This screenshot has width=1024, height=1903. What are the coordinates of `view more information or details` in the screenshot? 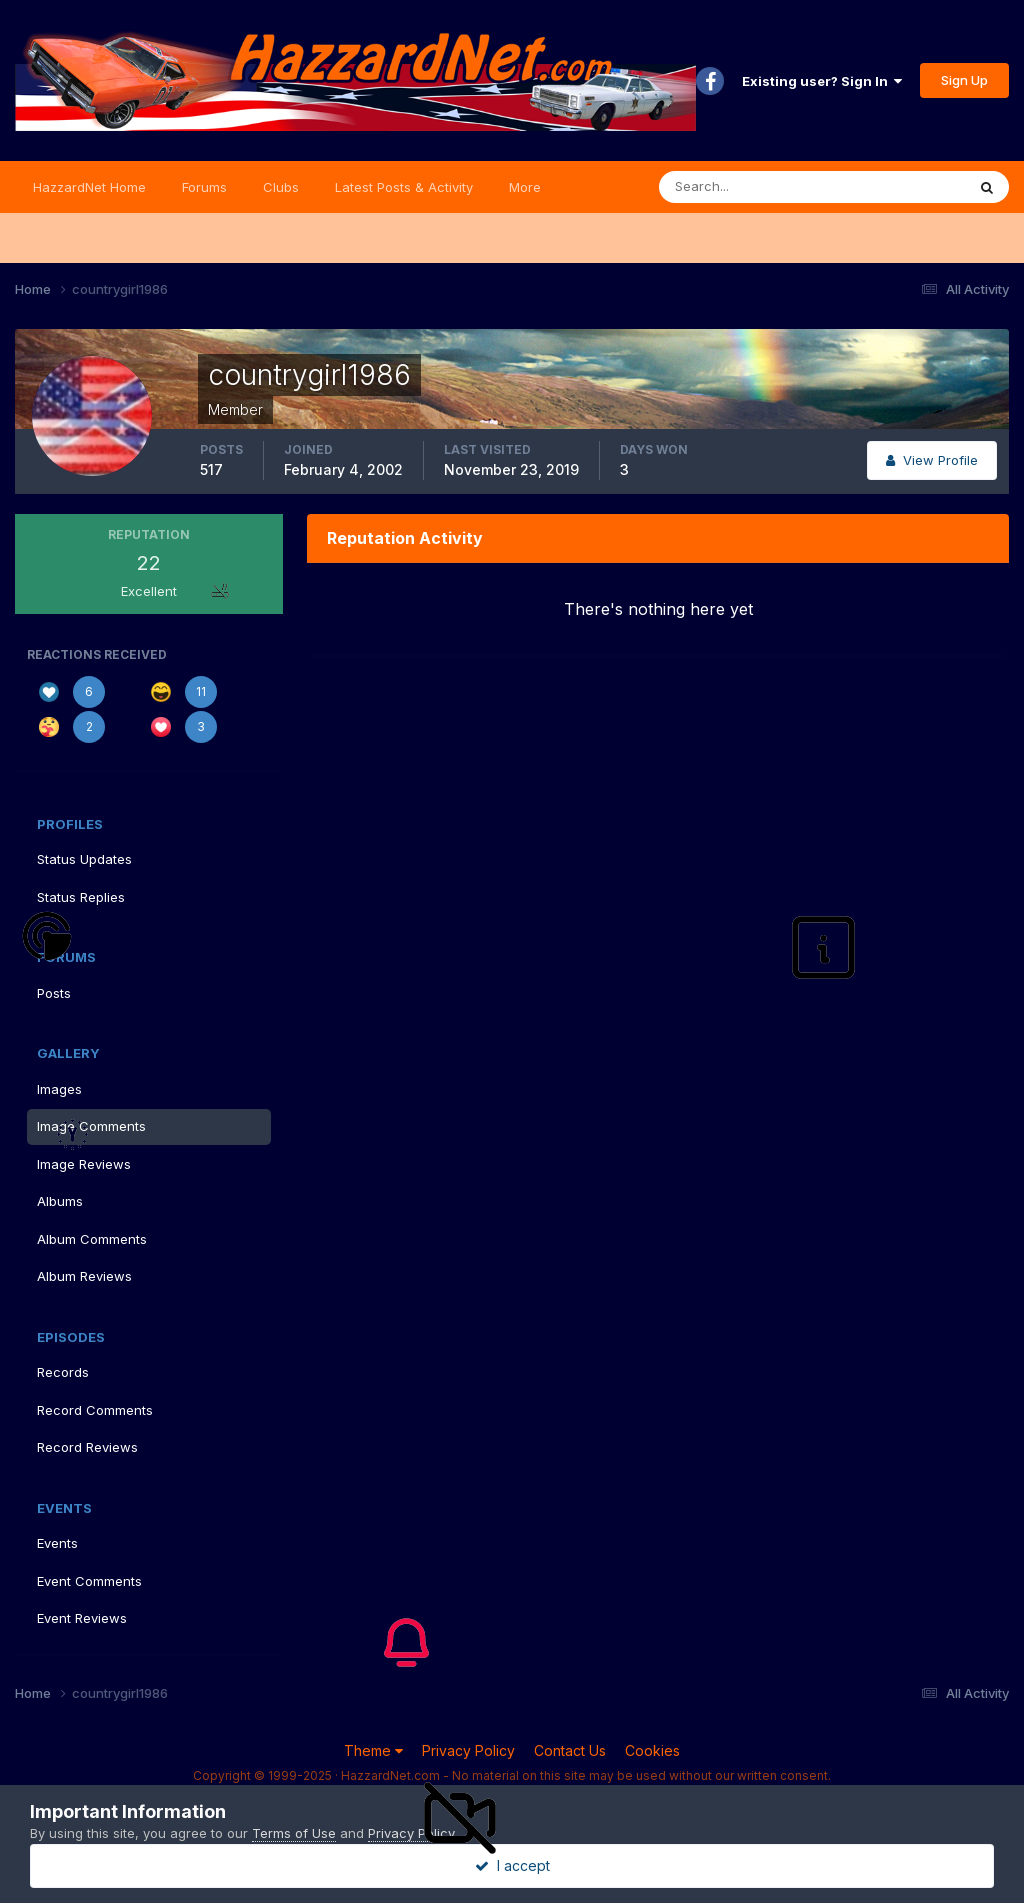 It's located at (823, 947).